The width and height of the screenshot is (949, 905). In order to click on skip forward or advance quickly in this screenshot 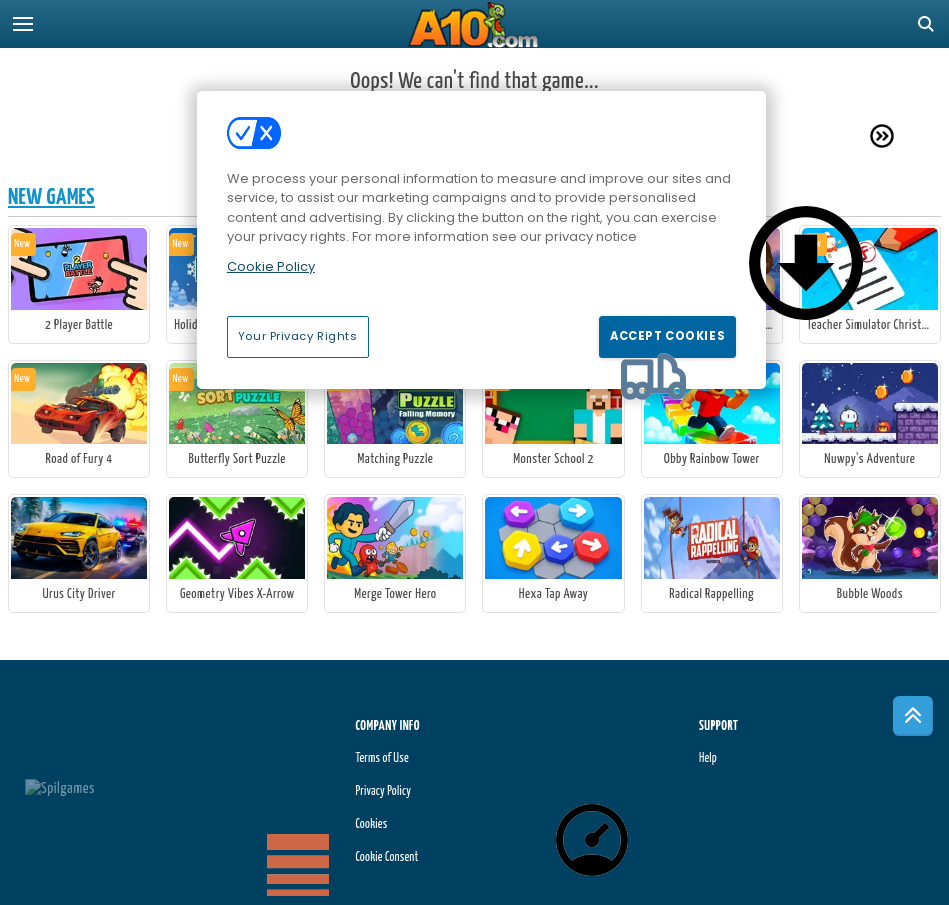, I will do `click(882, 136)`.